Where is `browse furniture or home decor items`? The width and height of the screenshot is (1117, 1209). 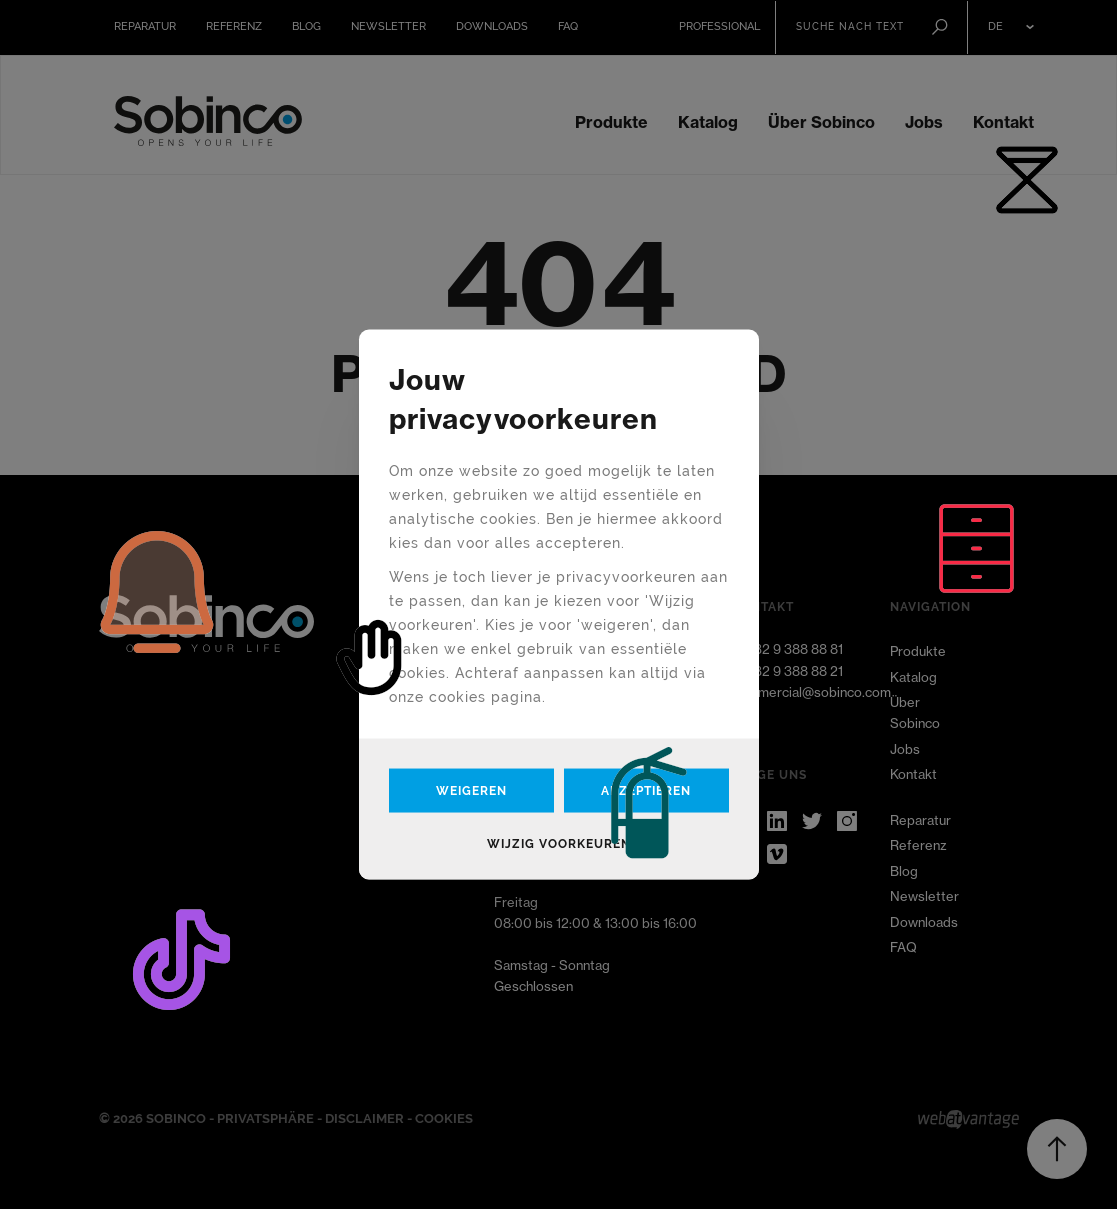 browse furniture or home decor items is located at coordinates (976, 548).